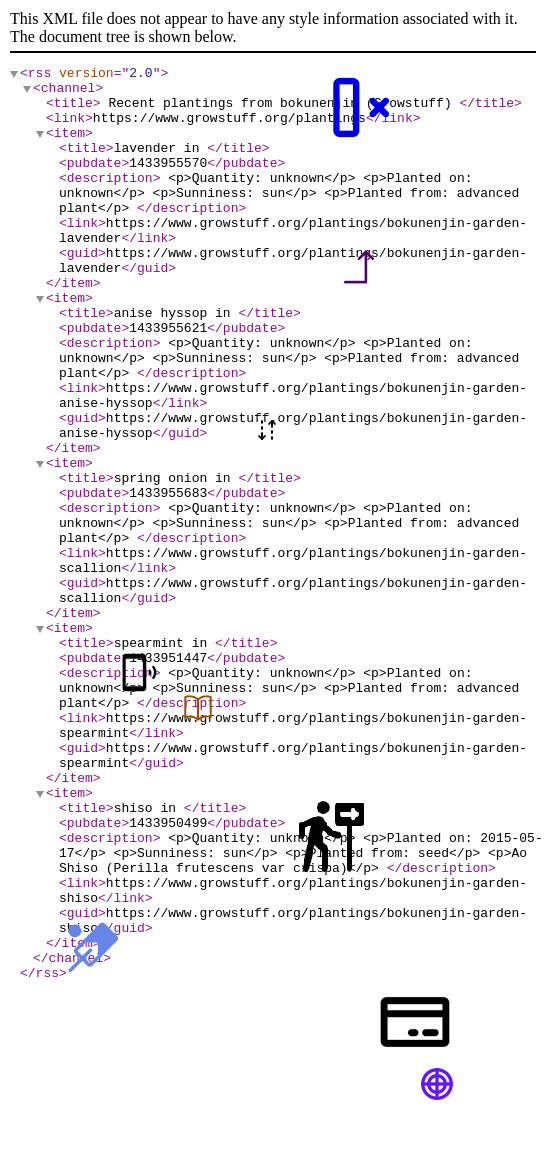  I want to click on open reading mode or e-reader, so click(198, 708).